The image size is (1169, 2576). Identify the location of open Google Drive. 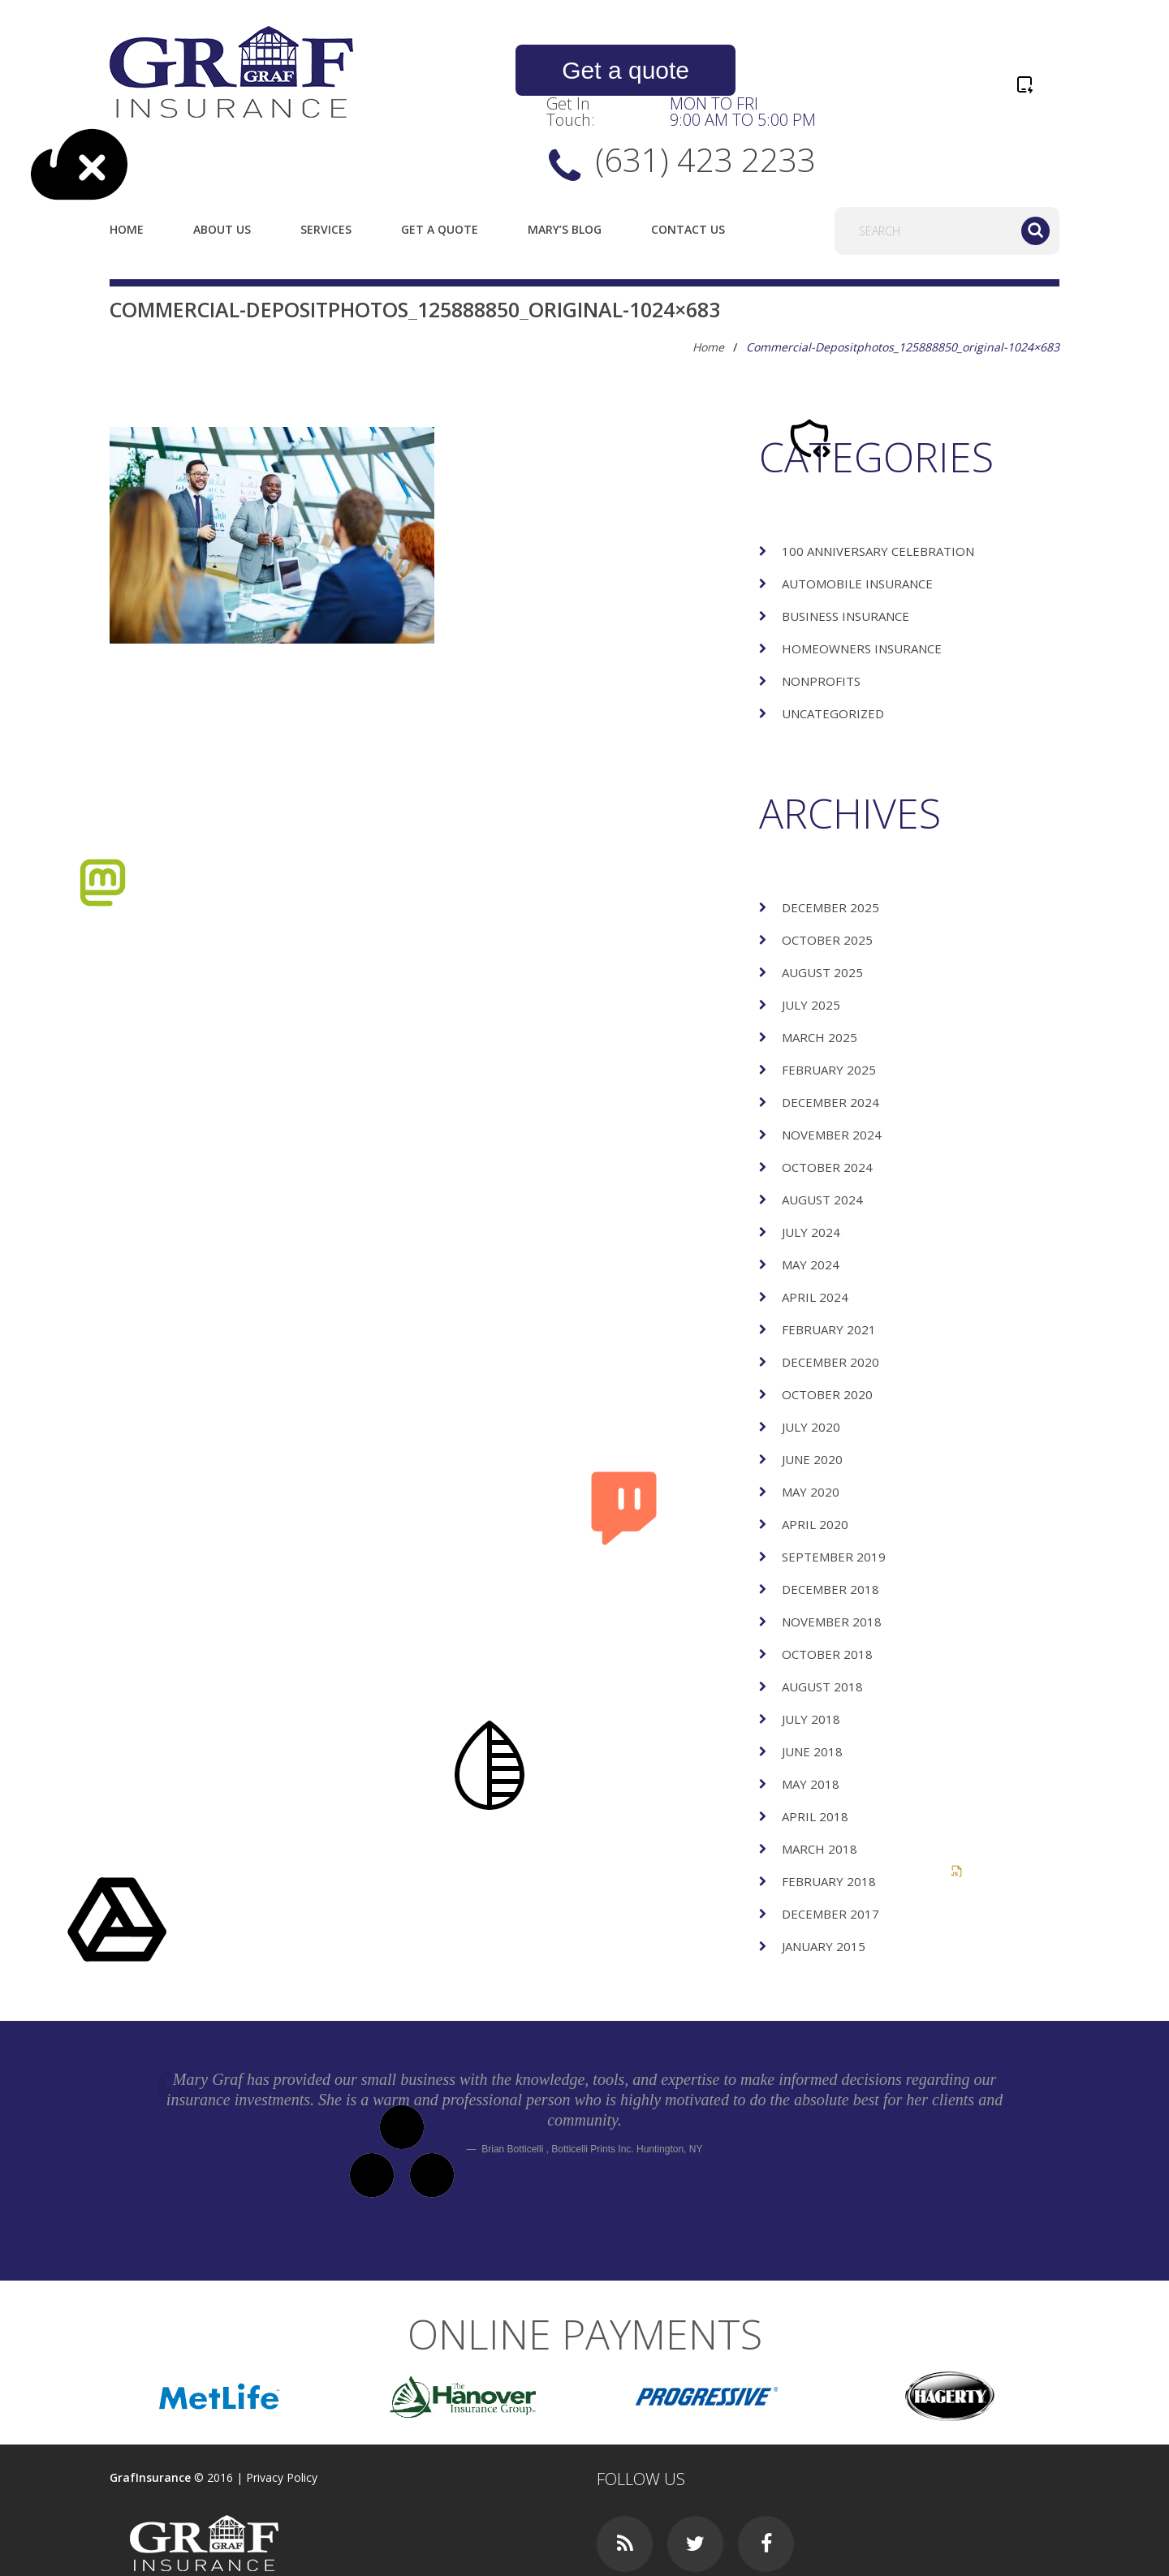
(117, 1917).